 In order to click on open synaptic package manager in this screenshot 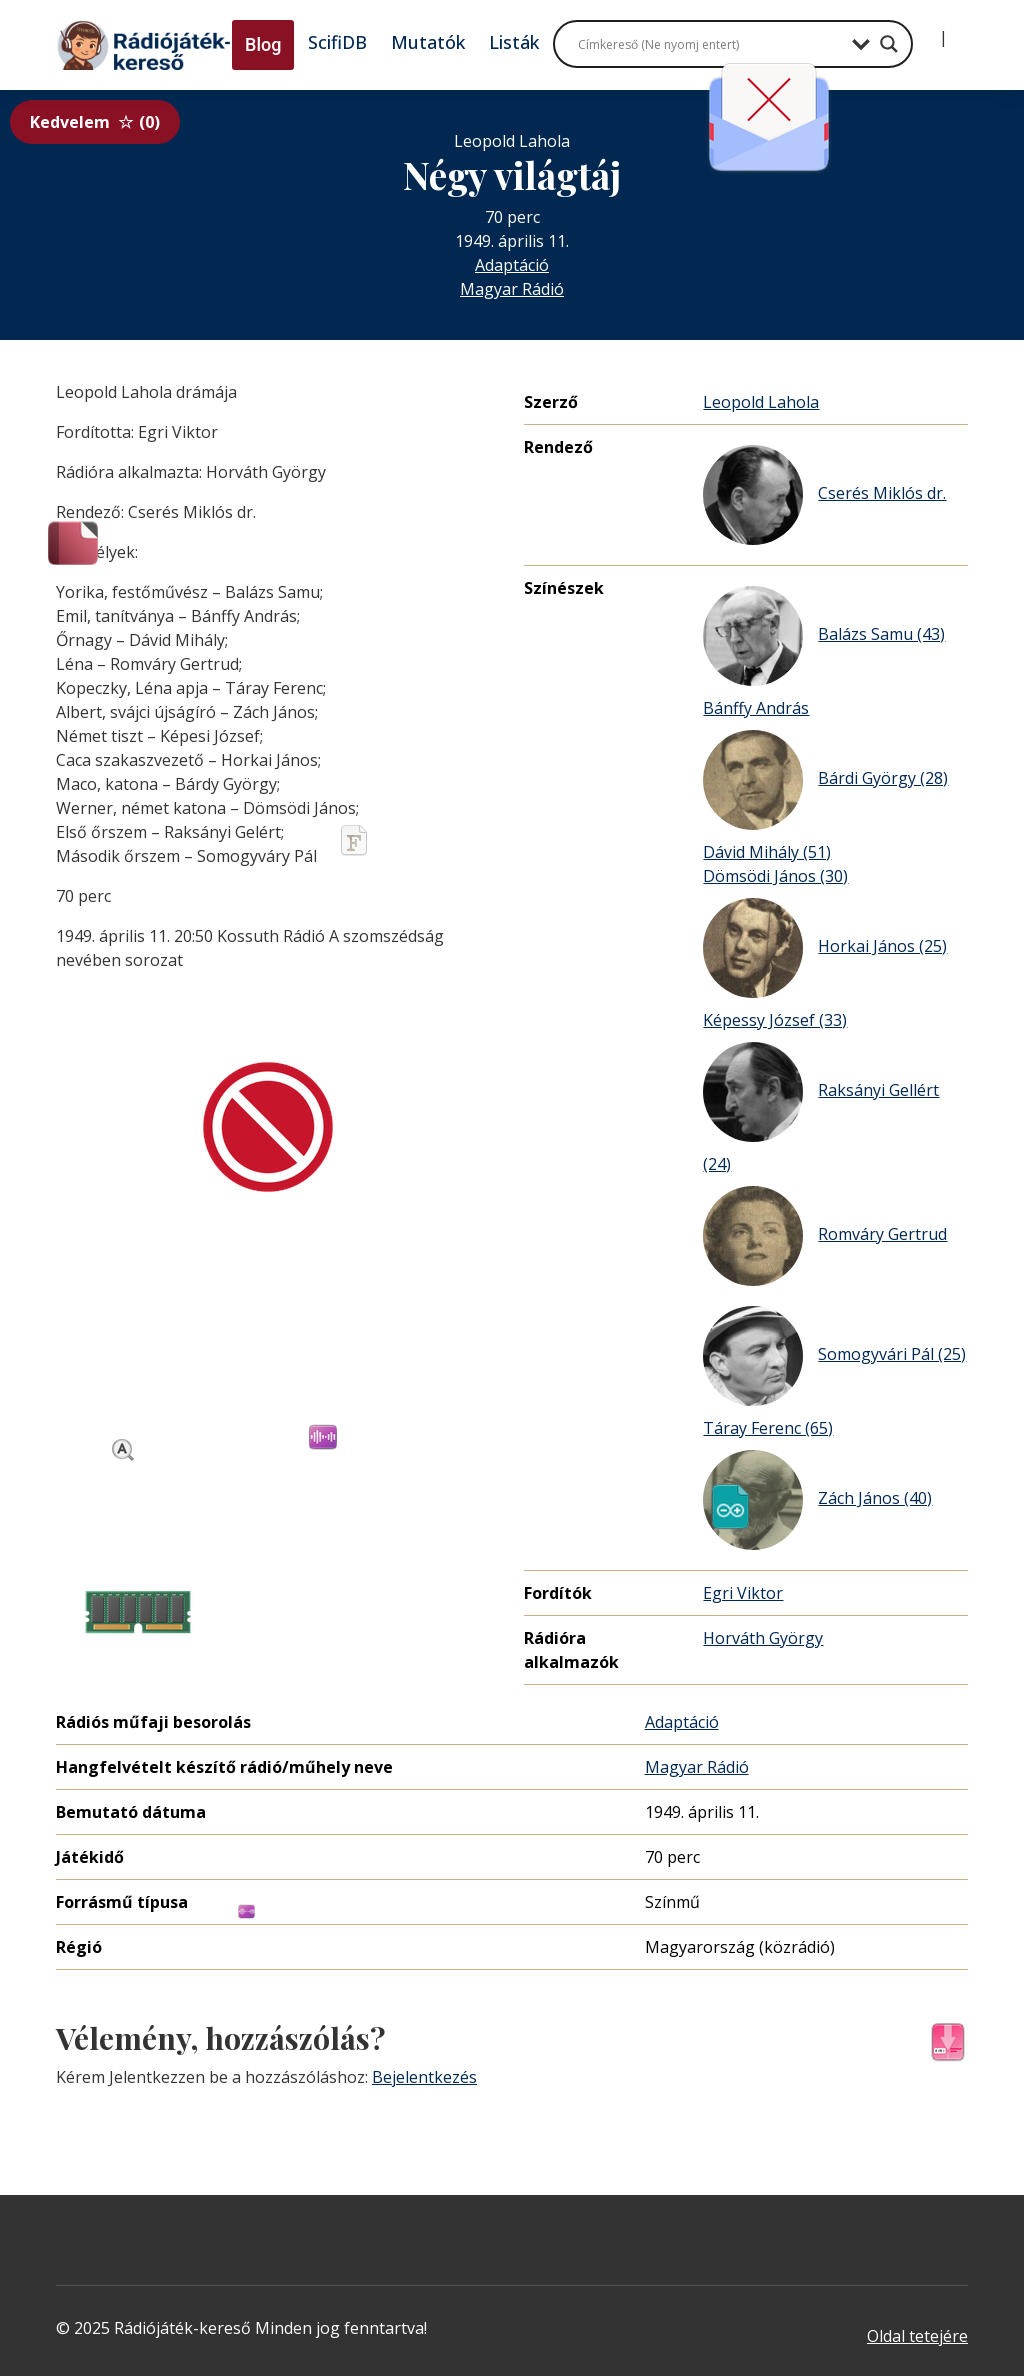, I will do `click(948, 2042)`.